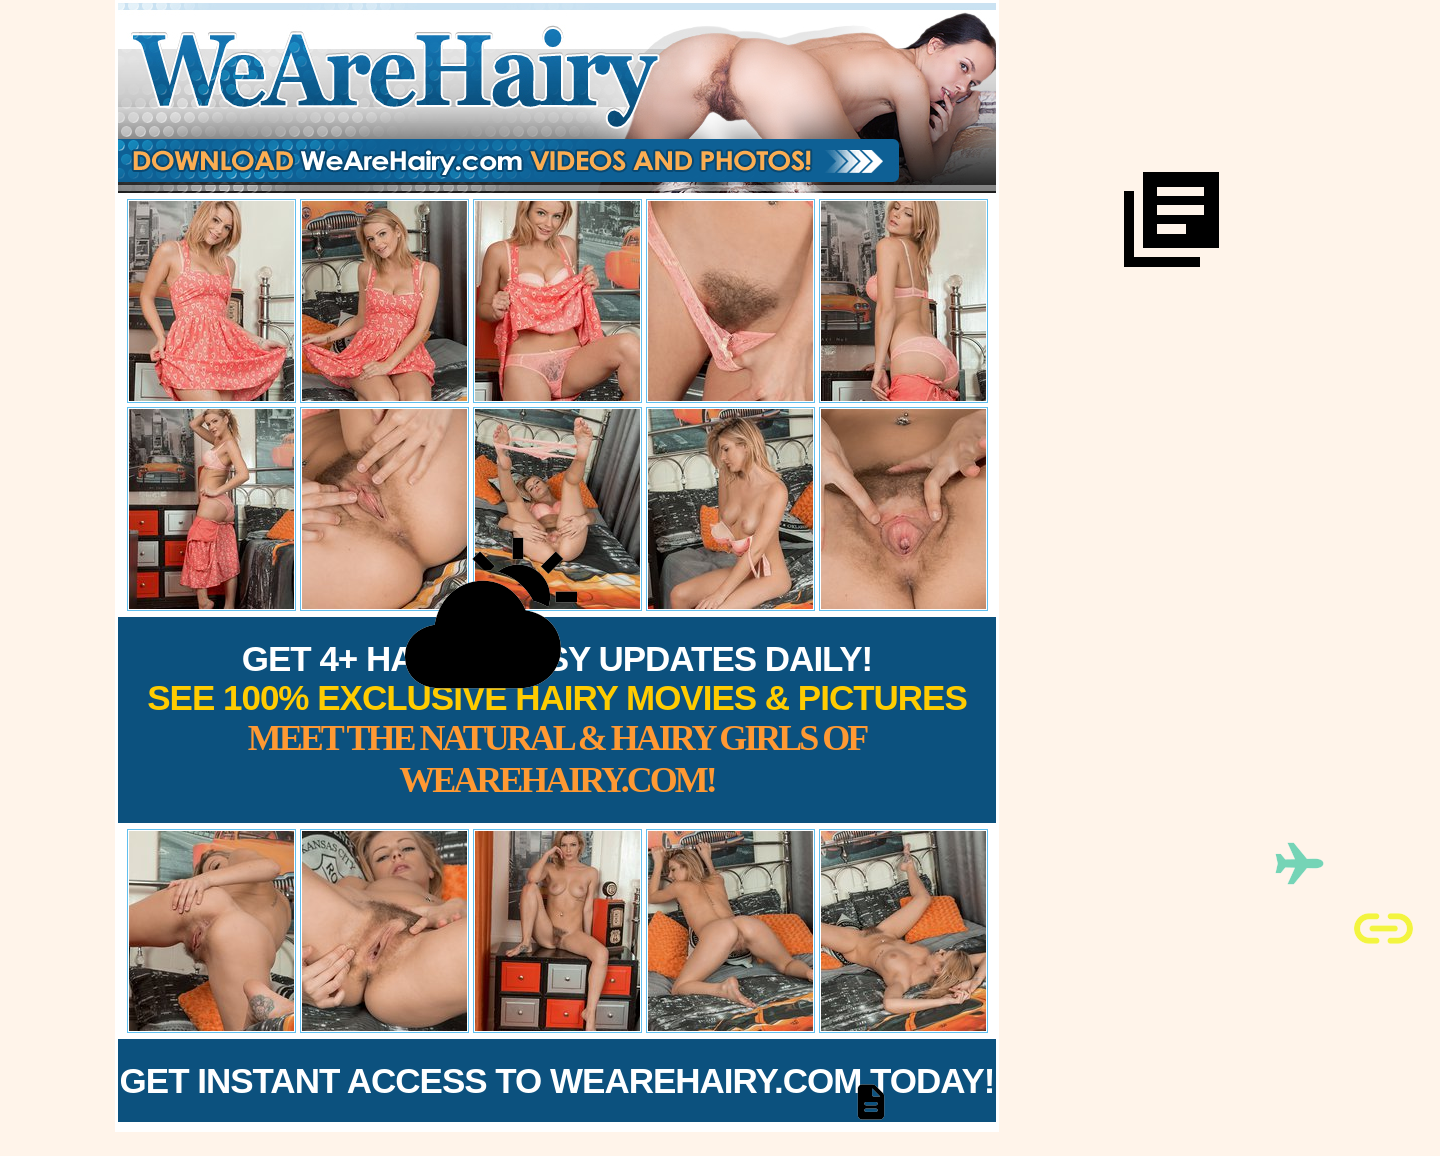  What do you see at coordinates (1171, 219) in the screenshot?
I see `access your document library` at bounding box center [1171, 219].